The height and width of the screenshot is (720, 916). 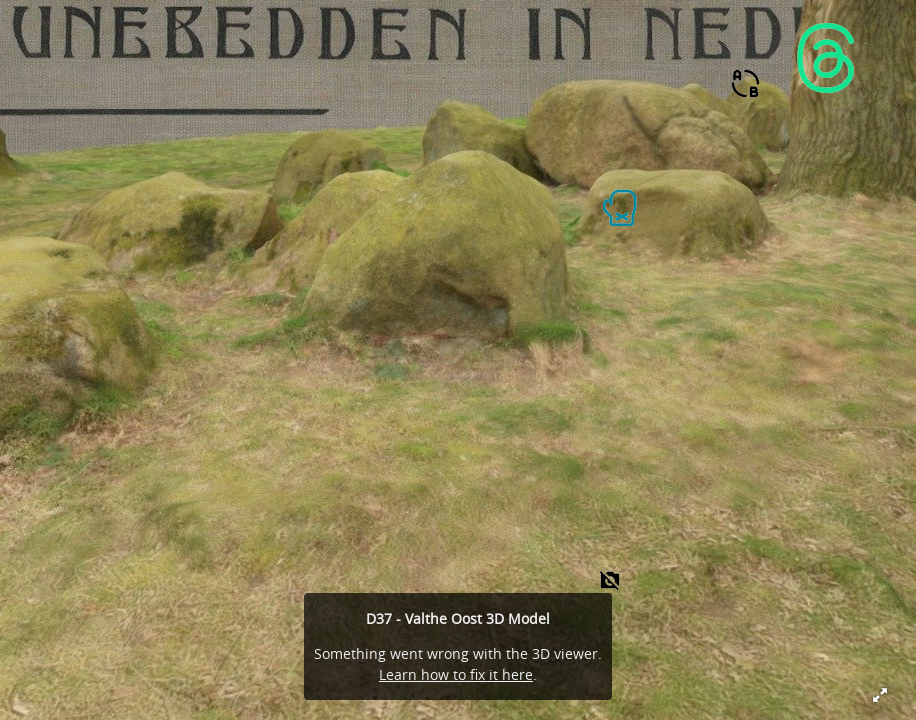 I want to click on switch between option A and option B, so click(x=745, y=83).